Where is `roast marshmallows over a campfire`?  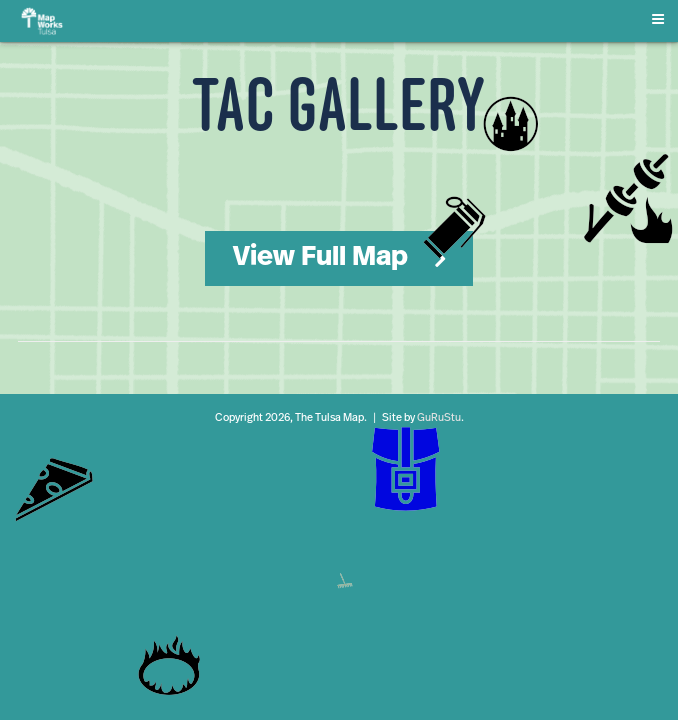
roast marshmallows over a campfire is located at coordinates (627, 198).